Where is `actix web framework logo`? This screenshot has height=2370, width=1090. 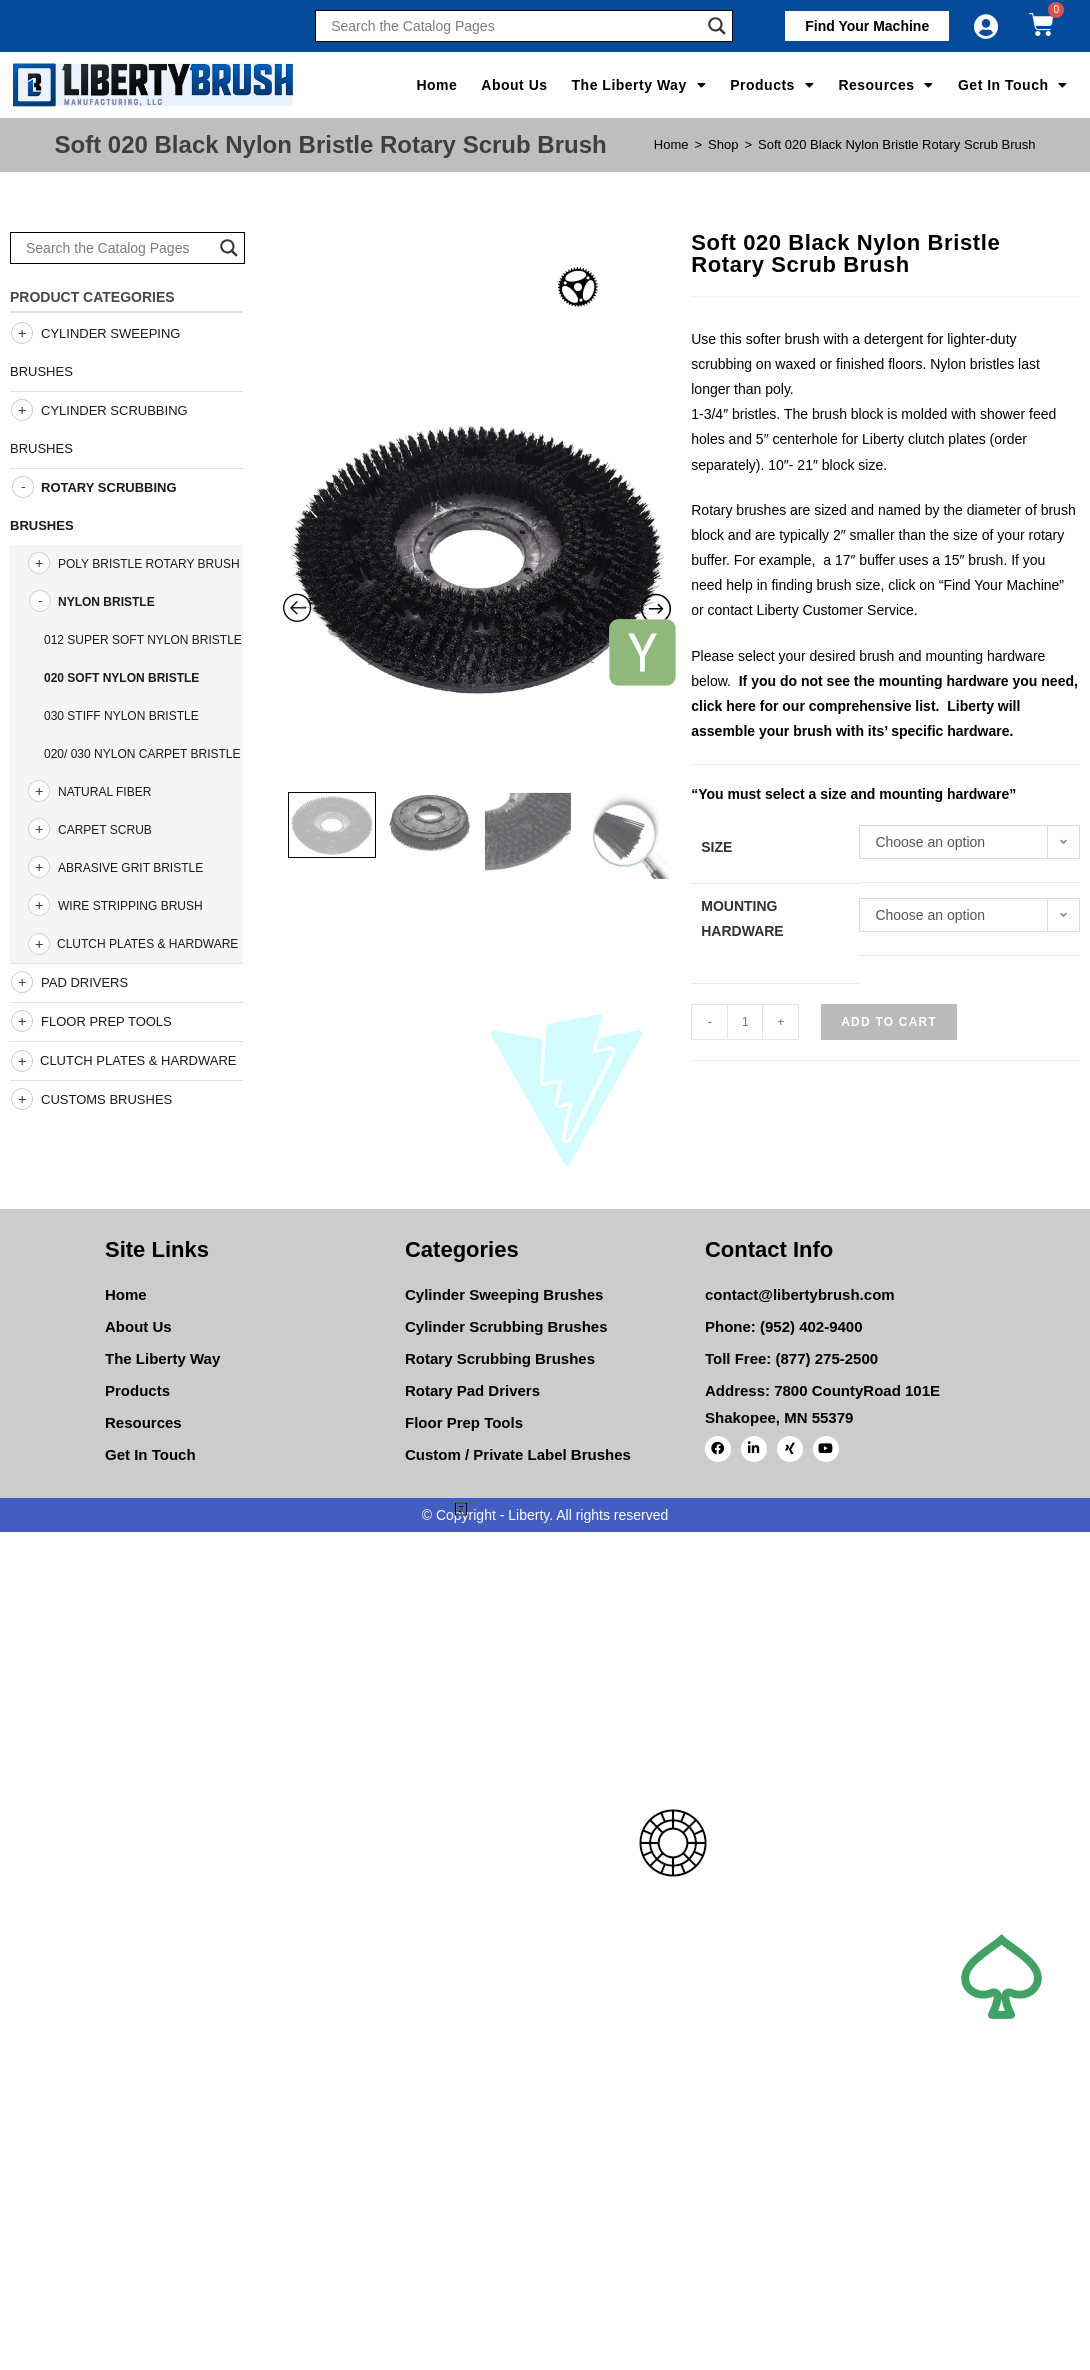
actix web framework logo is located at coordinates (578, 287).